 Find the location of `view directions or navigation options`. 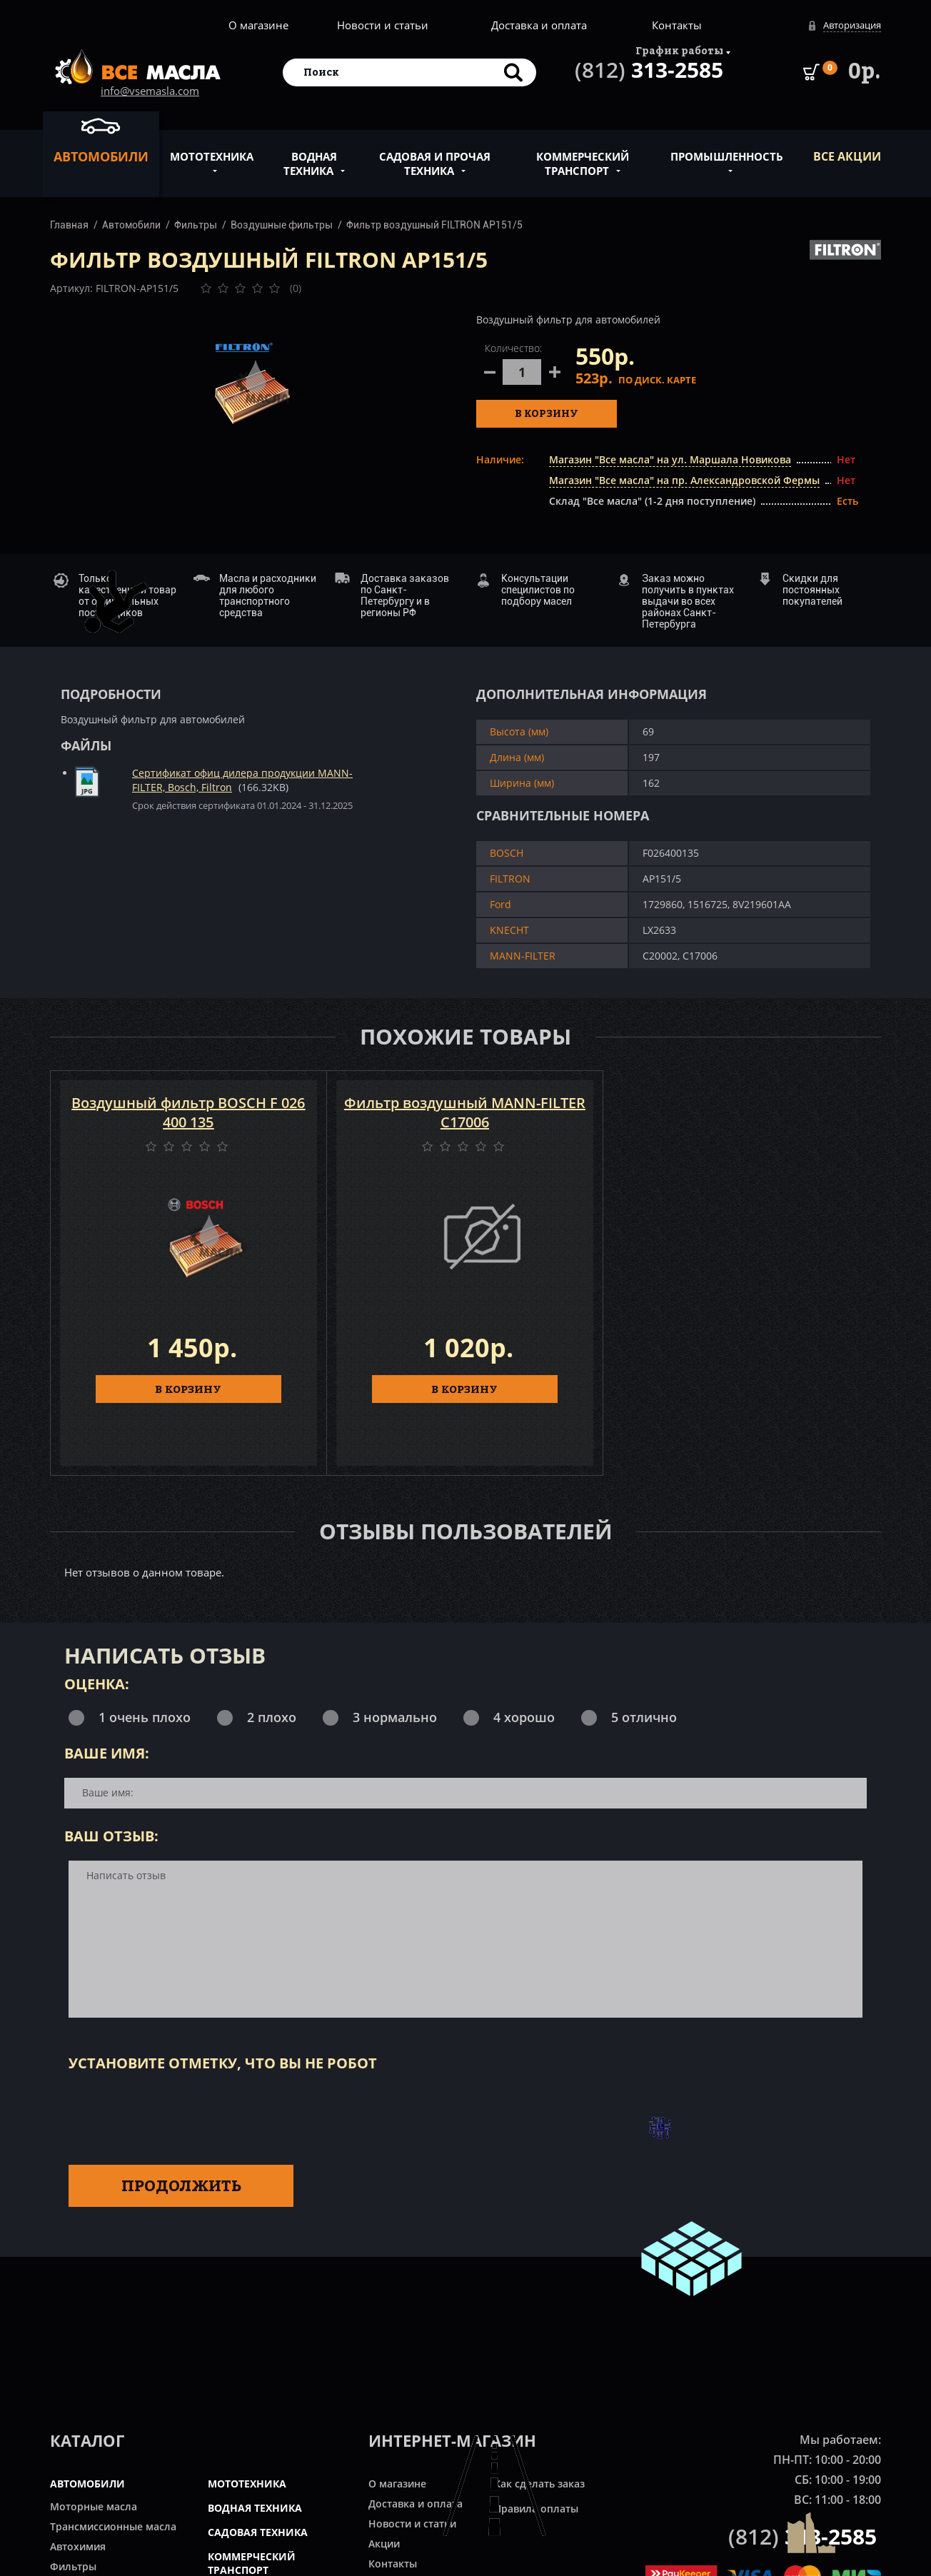

view directions or navigation options is located at coordinates (494, 2485).